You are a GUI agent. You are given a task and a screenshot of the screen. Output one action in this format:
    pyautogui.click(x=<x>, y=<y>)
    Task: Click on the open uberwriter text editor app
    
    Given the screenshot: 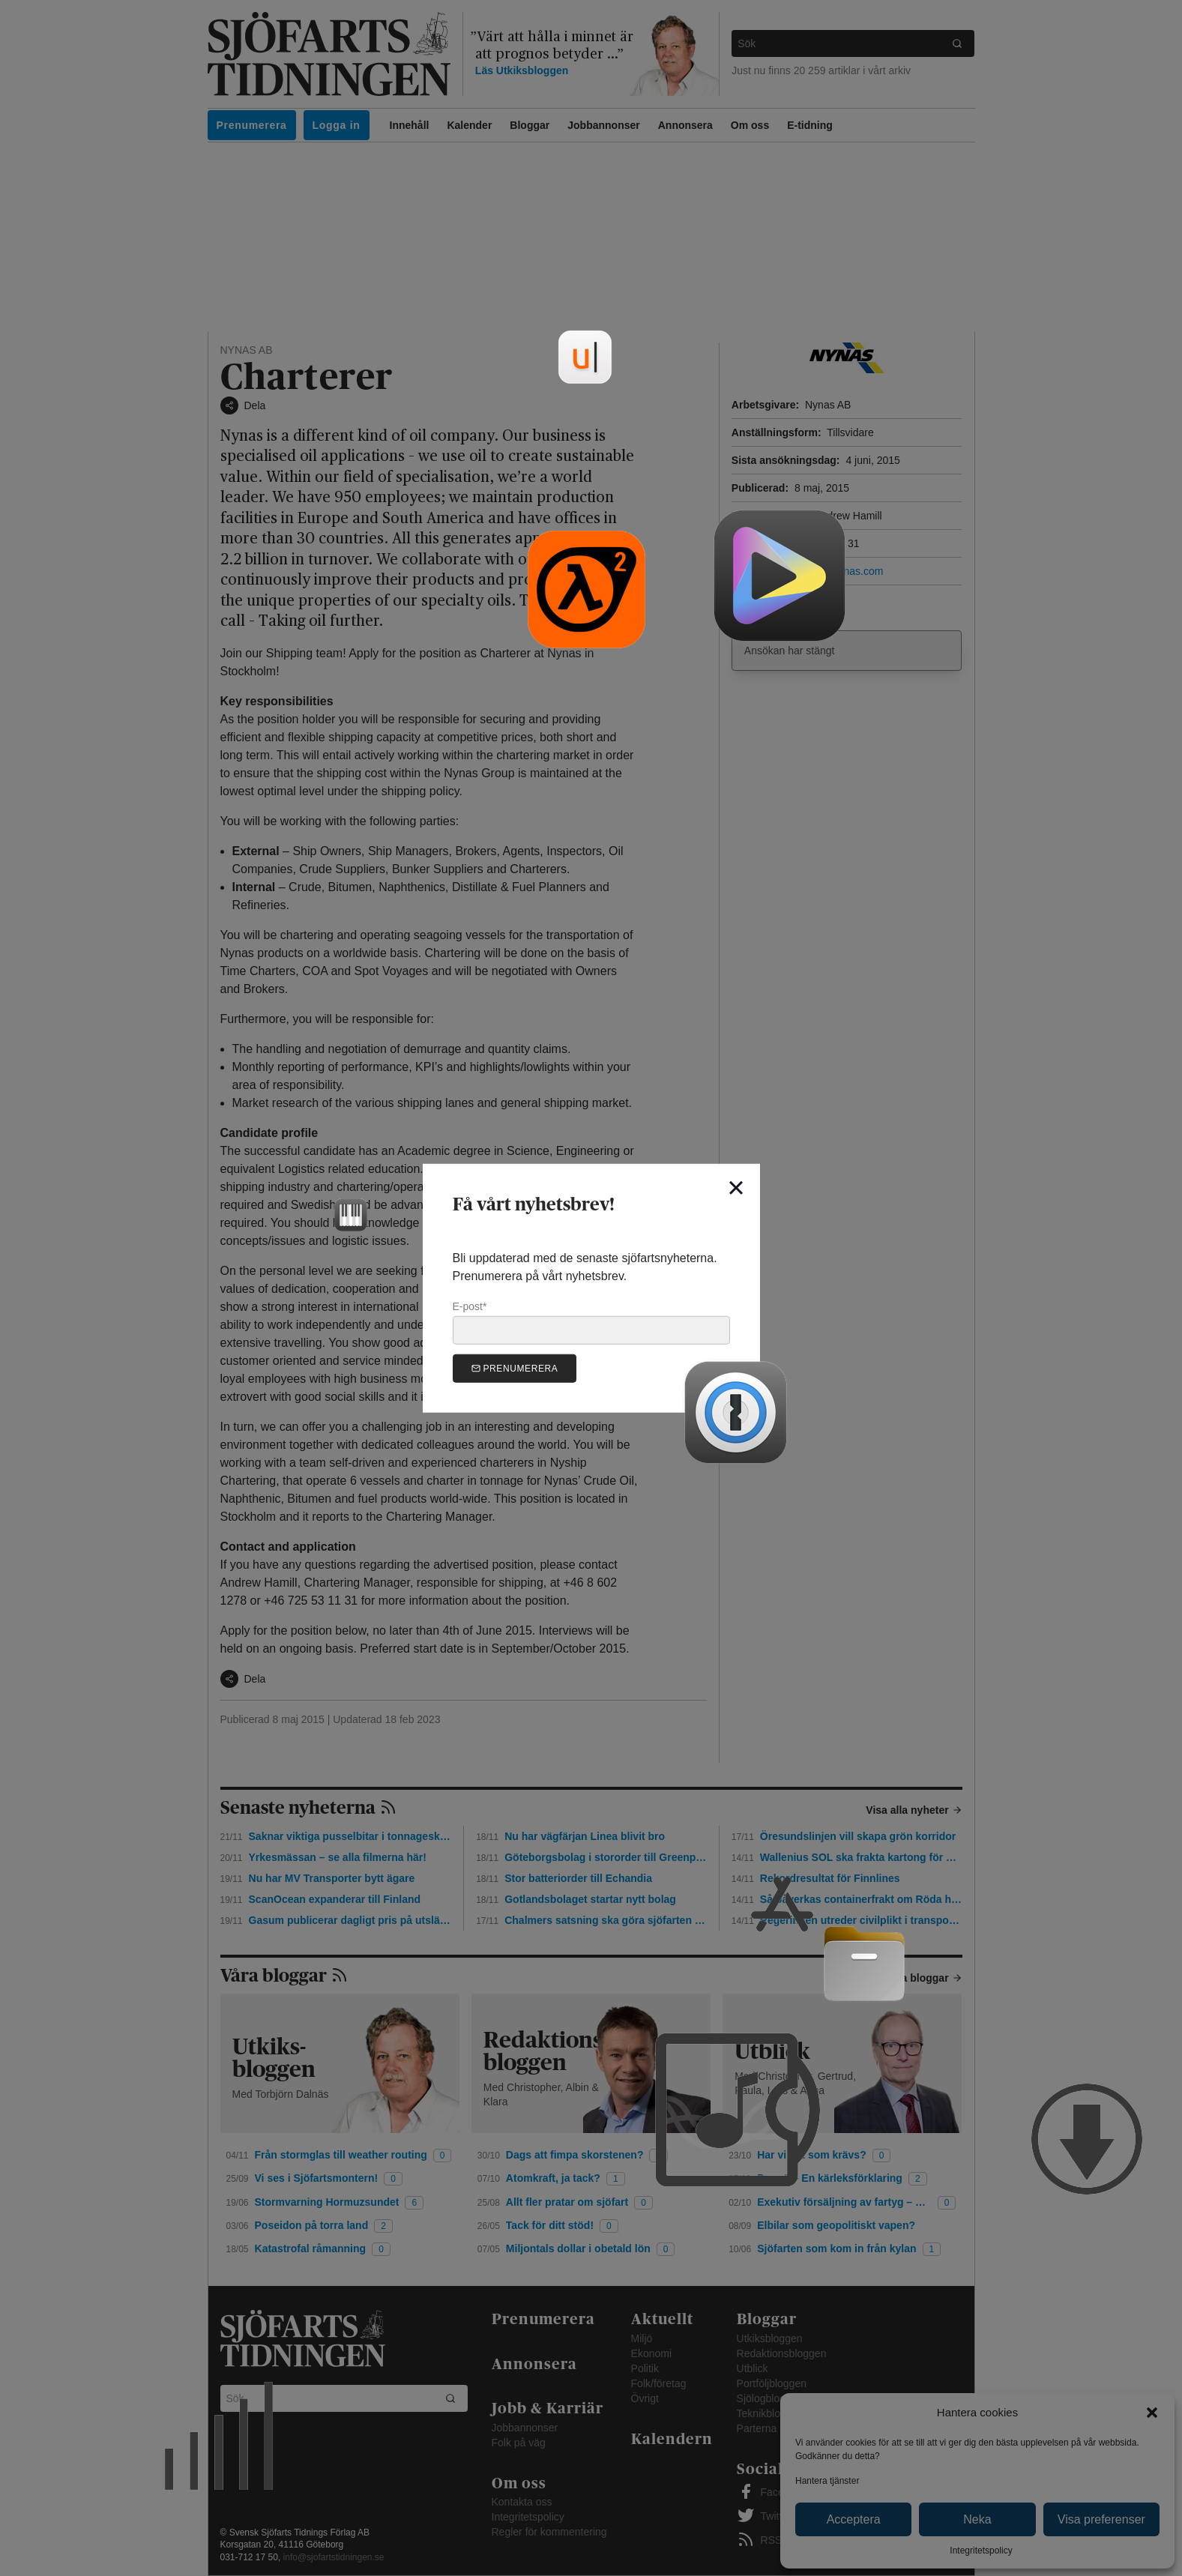 What is the action you would take?
    pyautogui.click(x=585, y=357)
    